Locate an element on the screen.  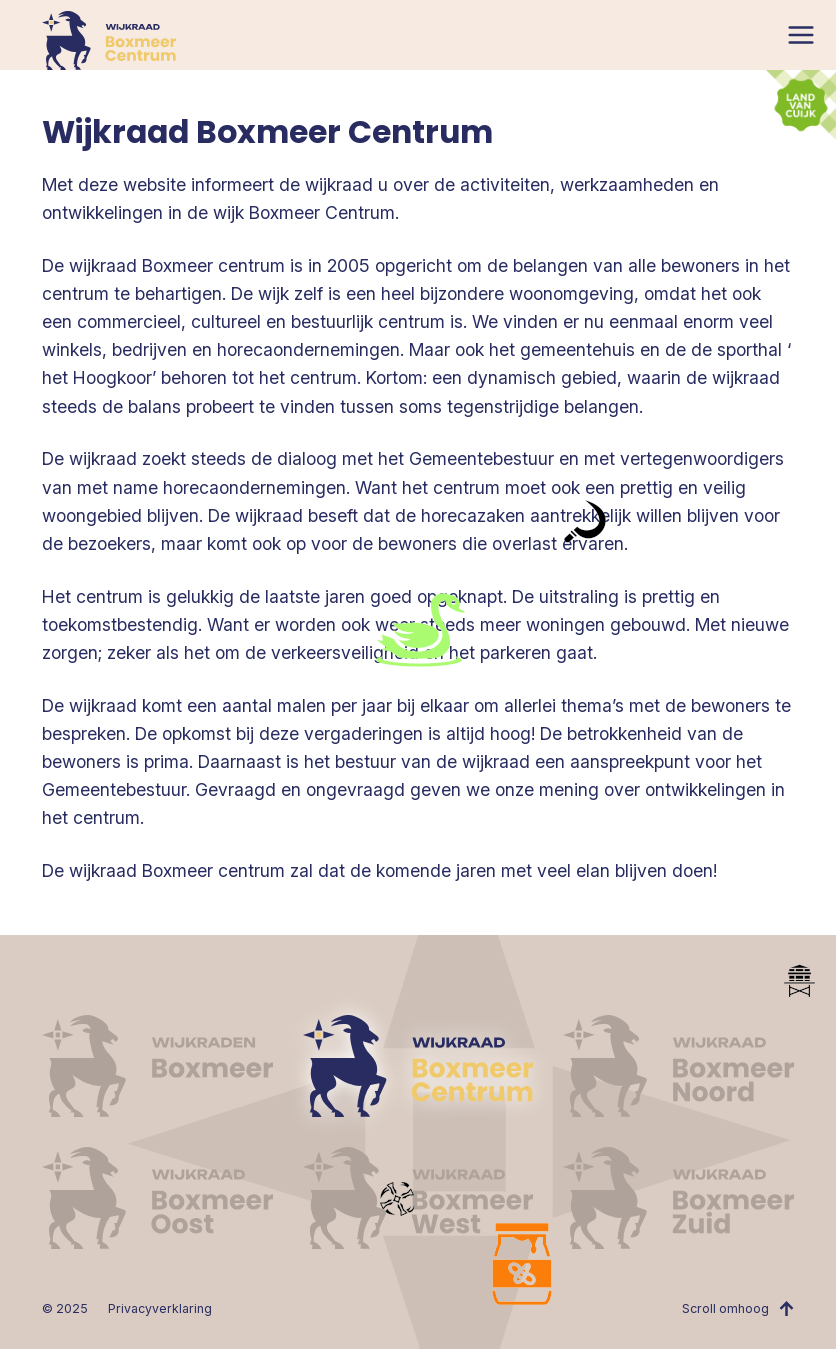
select the sickle tool or weapon in a game is located at coordinates (585, 521).